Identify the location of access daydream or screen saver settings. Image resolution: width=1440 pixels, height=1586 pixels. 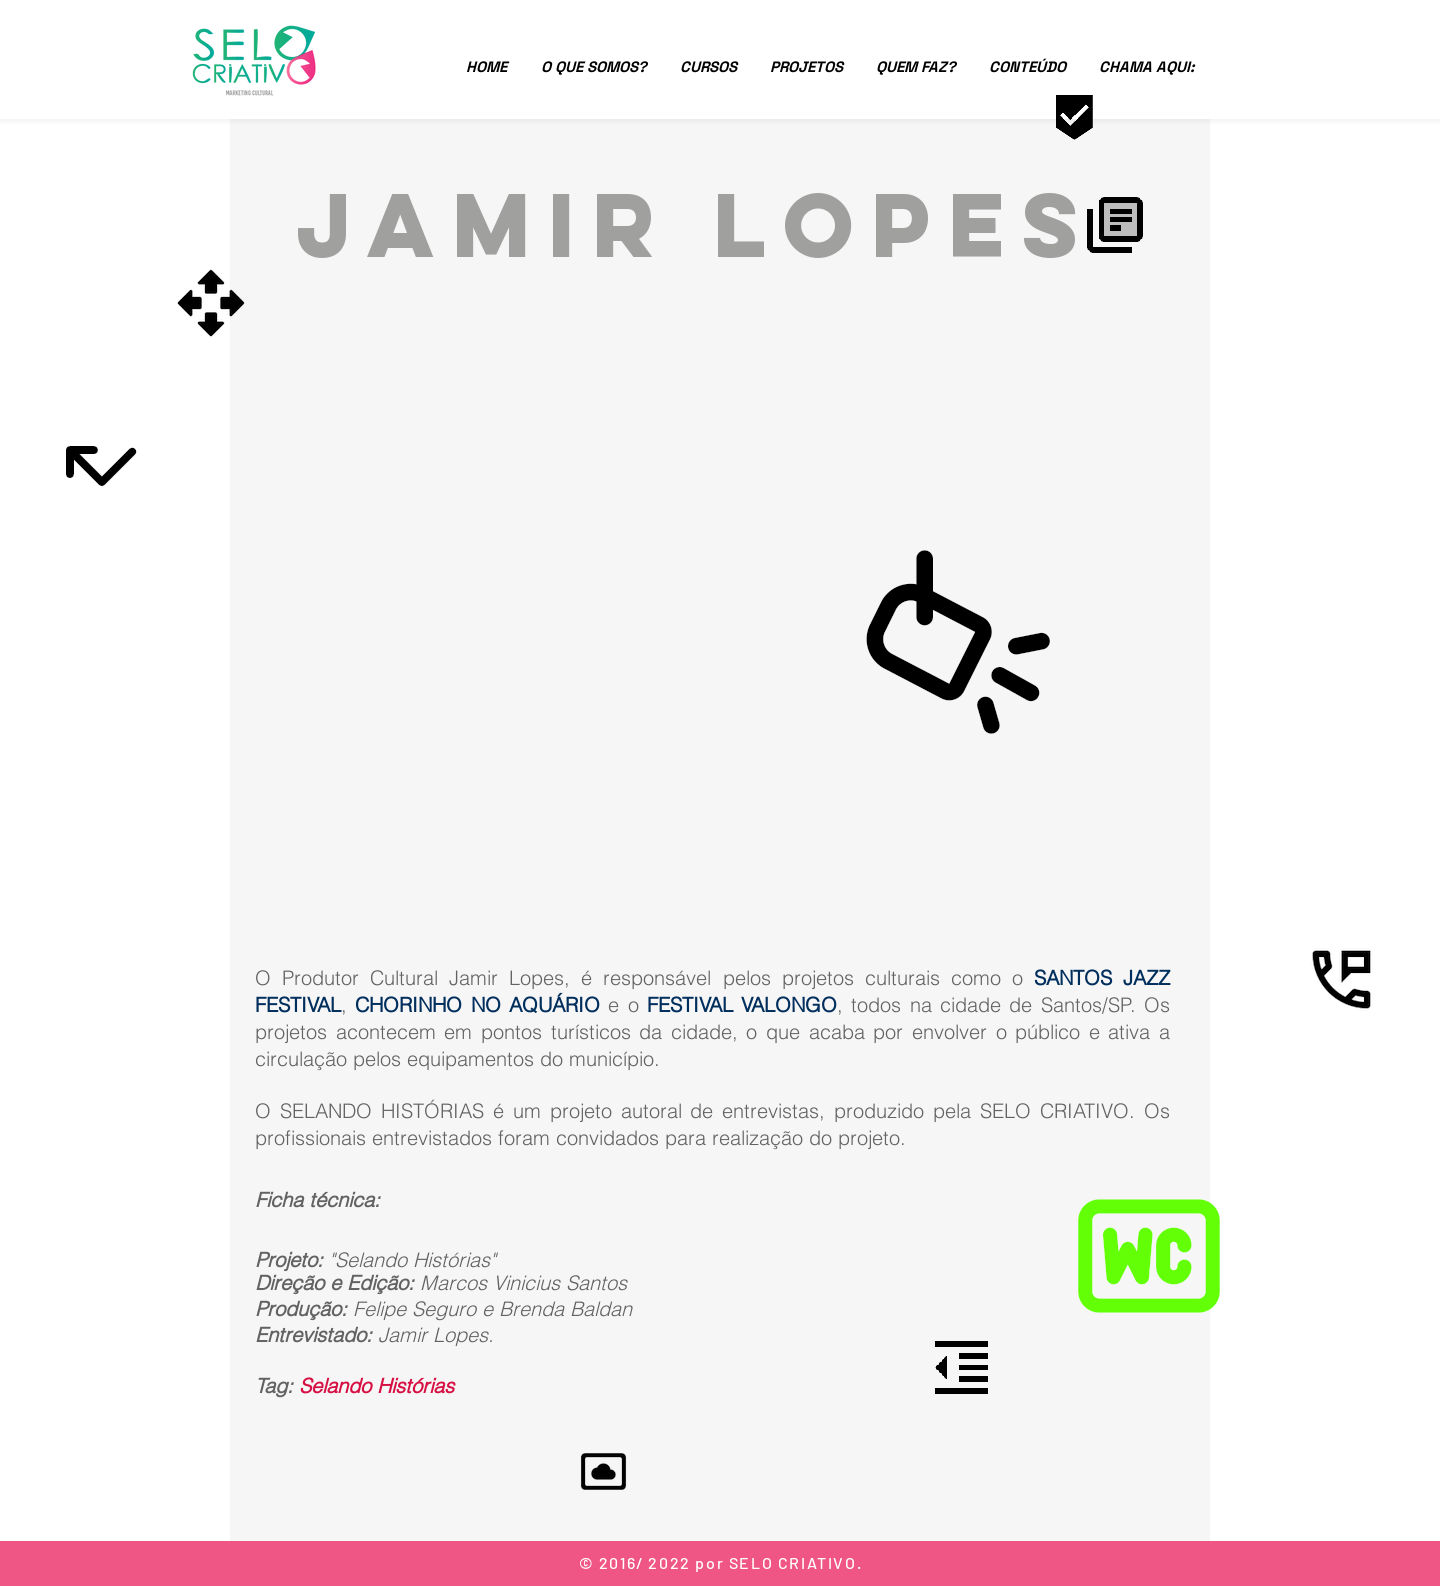
(603, 1471).